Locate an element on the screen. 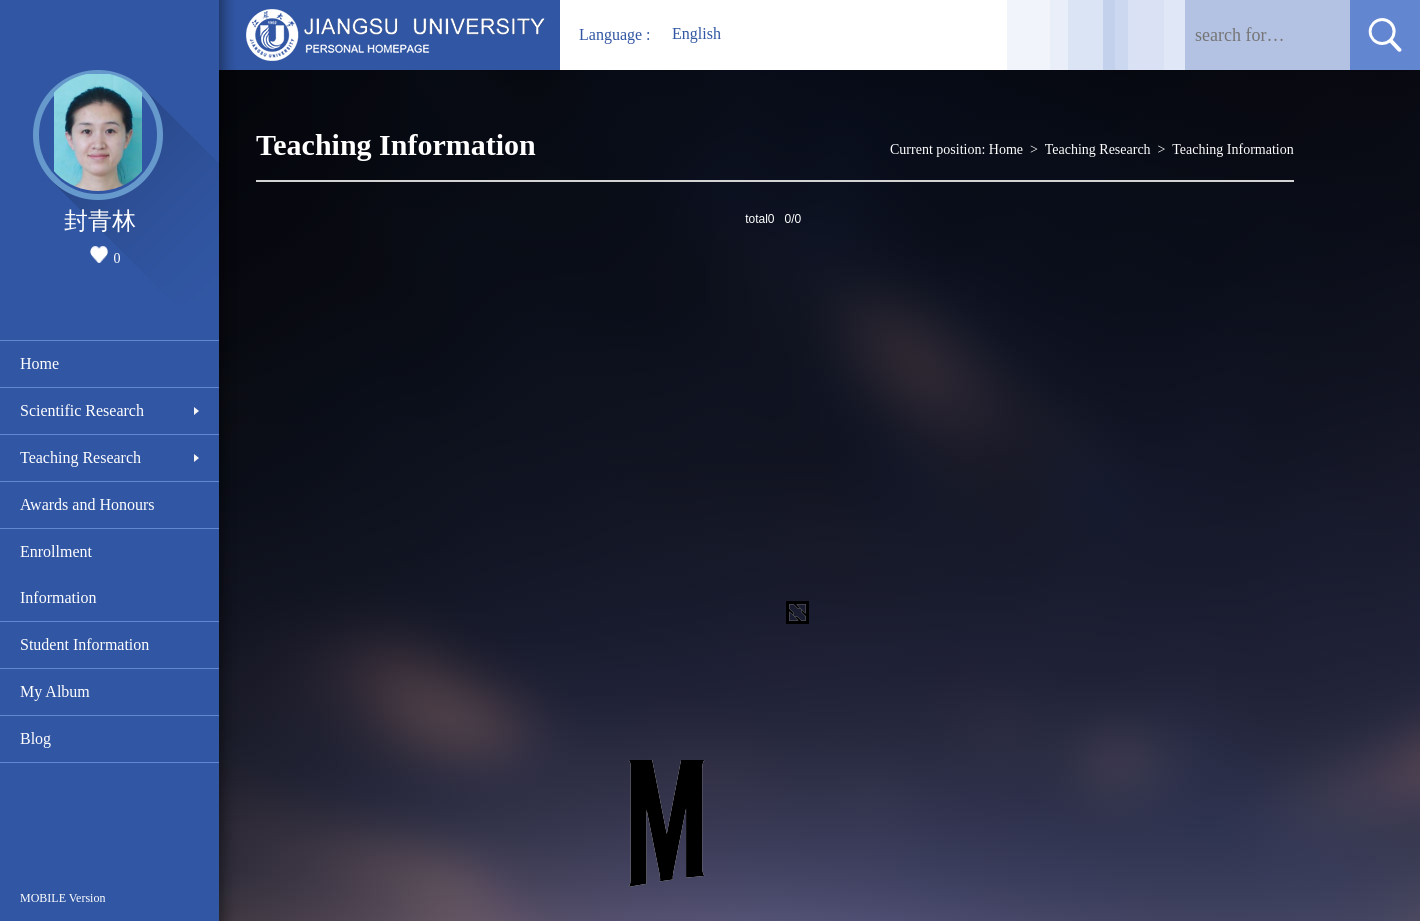 This screenshot has width=1420, height=921. navigate to CNCF (Cloud Native Computing Foundation) website or resources is located at coordinates (797, 612).